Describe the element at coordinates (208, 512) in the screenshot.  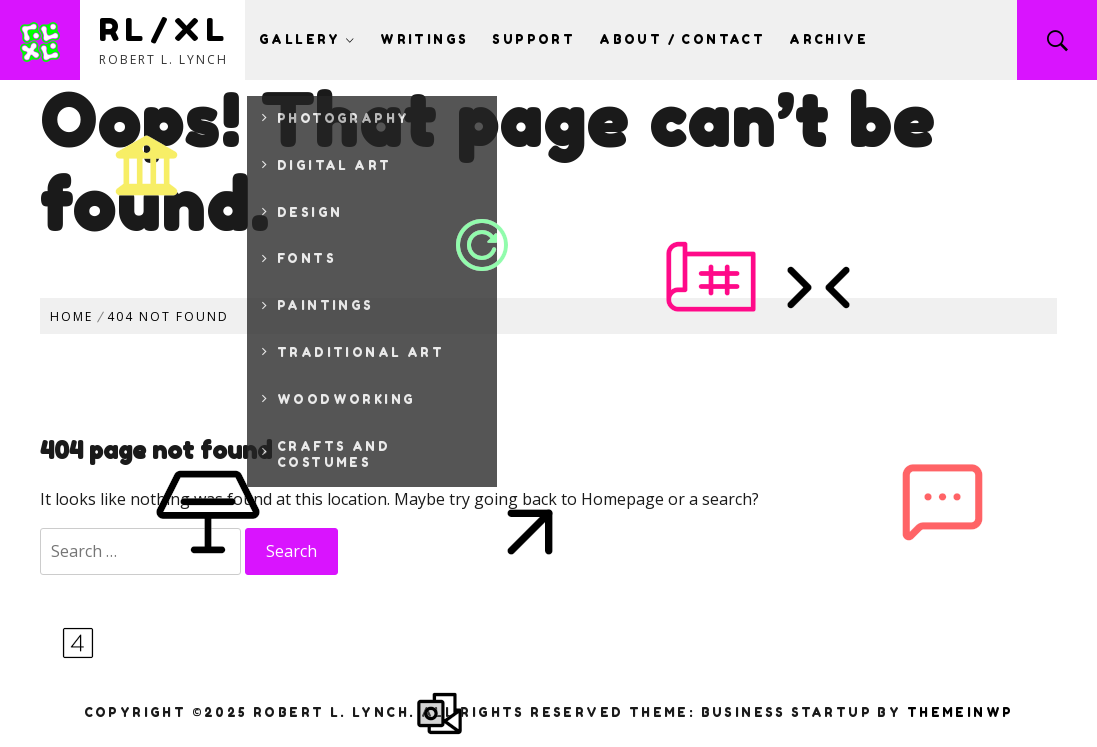
I see `access presentation mode` at that location.